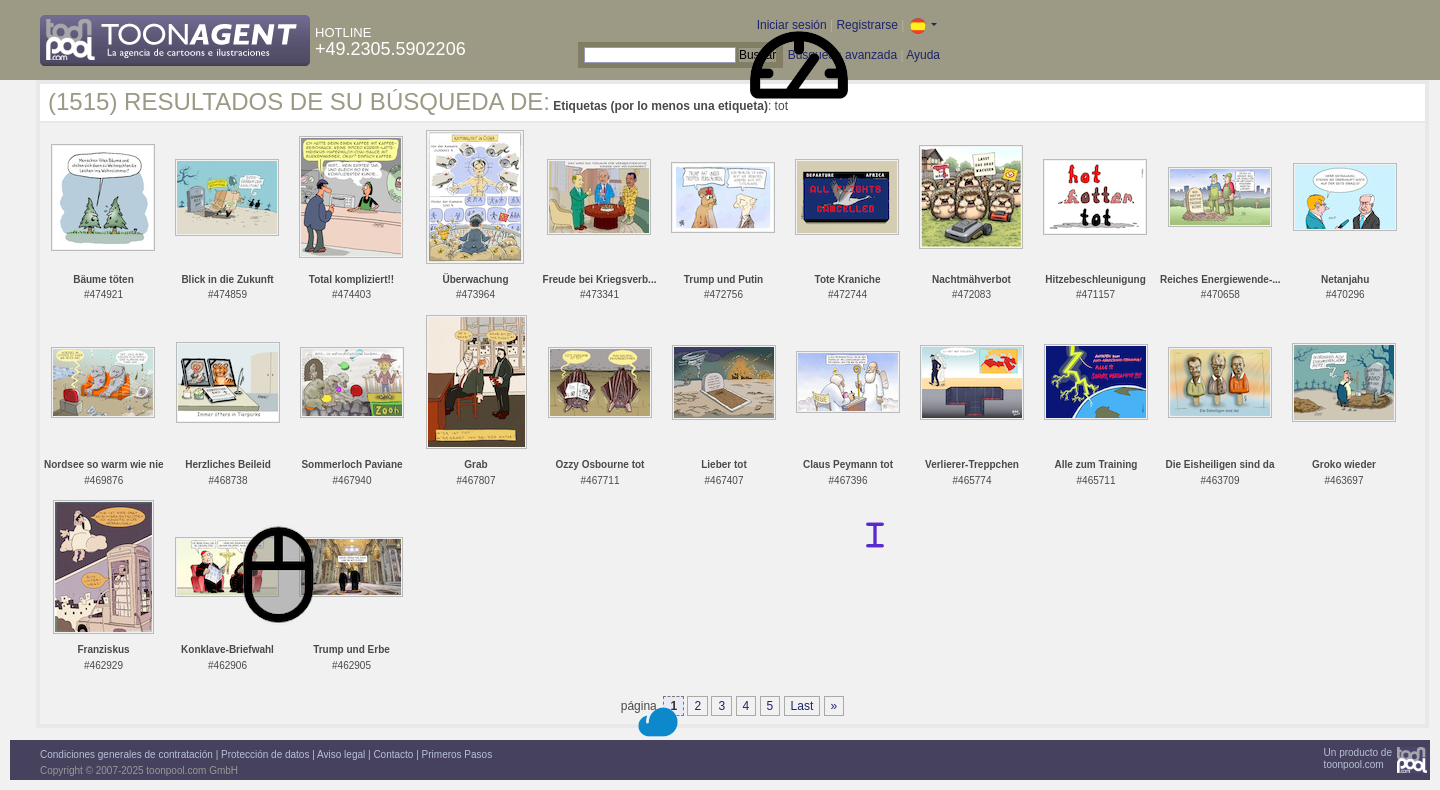 The height and width of the screenshot is (790, 1440). Describe the element at coordinates (875, 535) in the screenshot. I see `text cursor indicating an editable text field` at that location.